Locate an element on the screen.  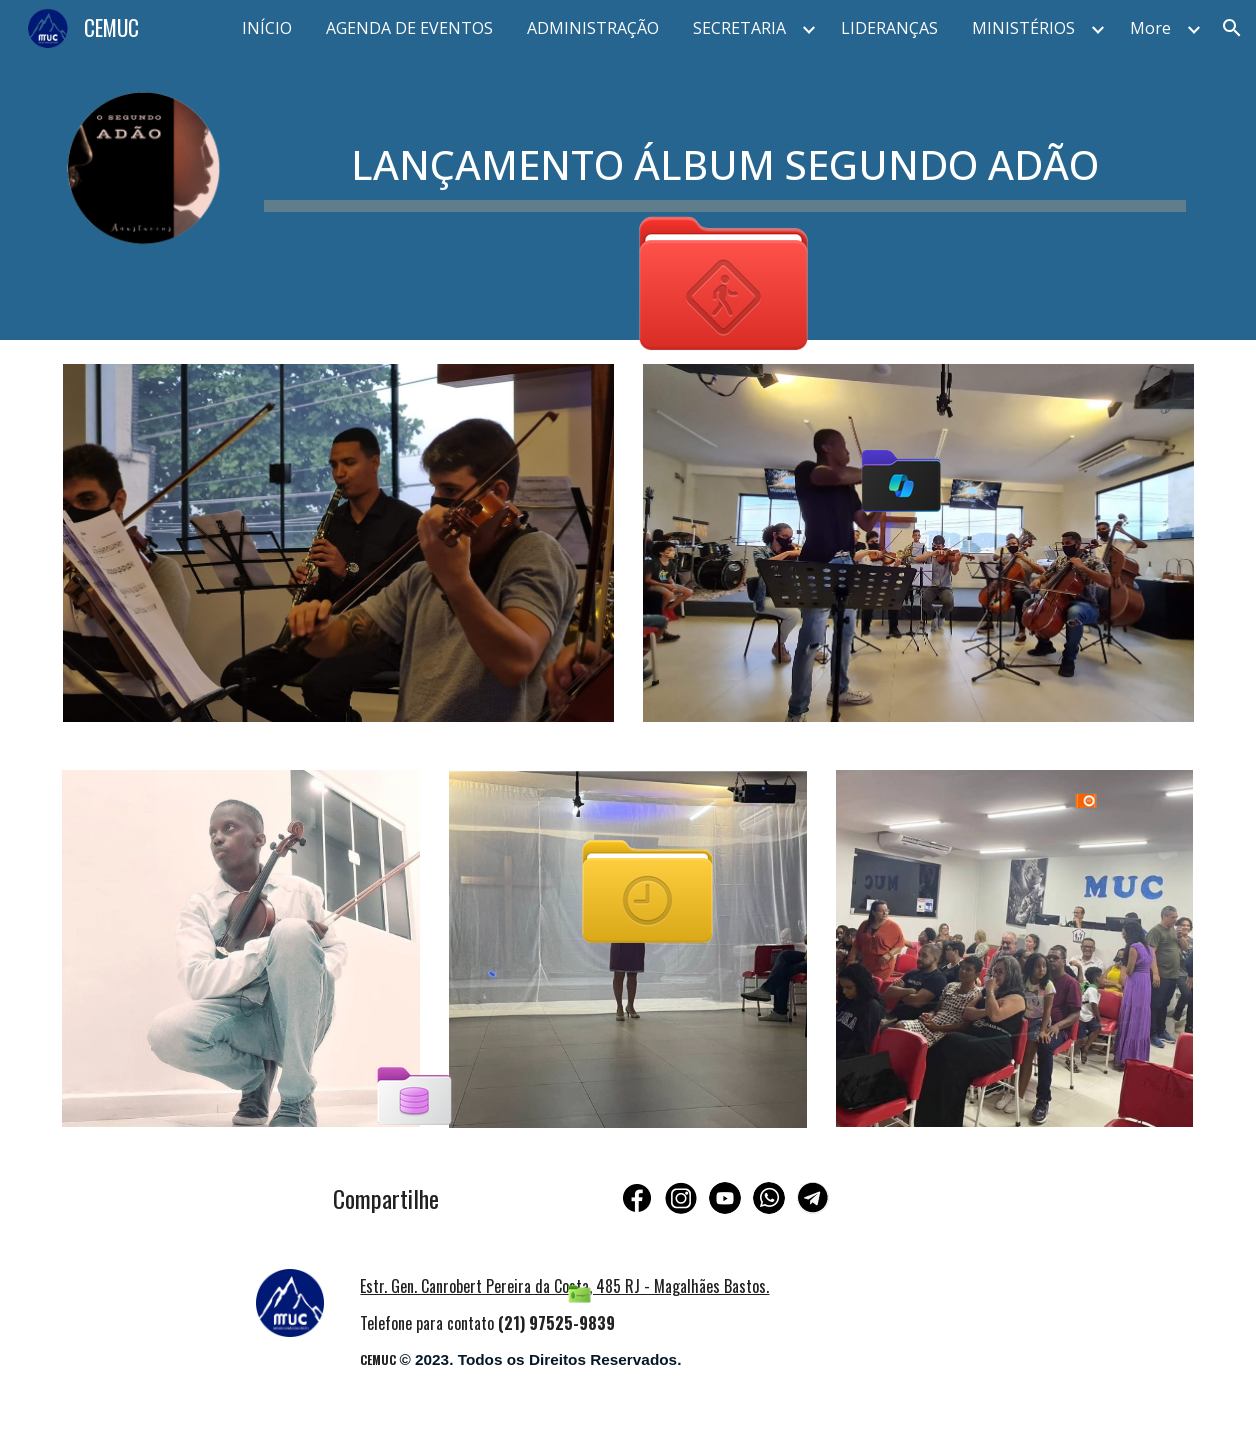
access public or shared folder is located at coordinates (723, 283).